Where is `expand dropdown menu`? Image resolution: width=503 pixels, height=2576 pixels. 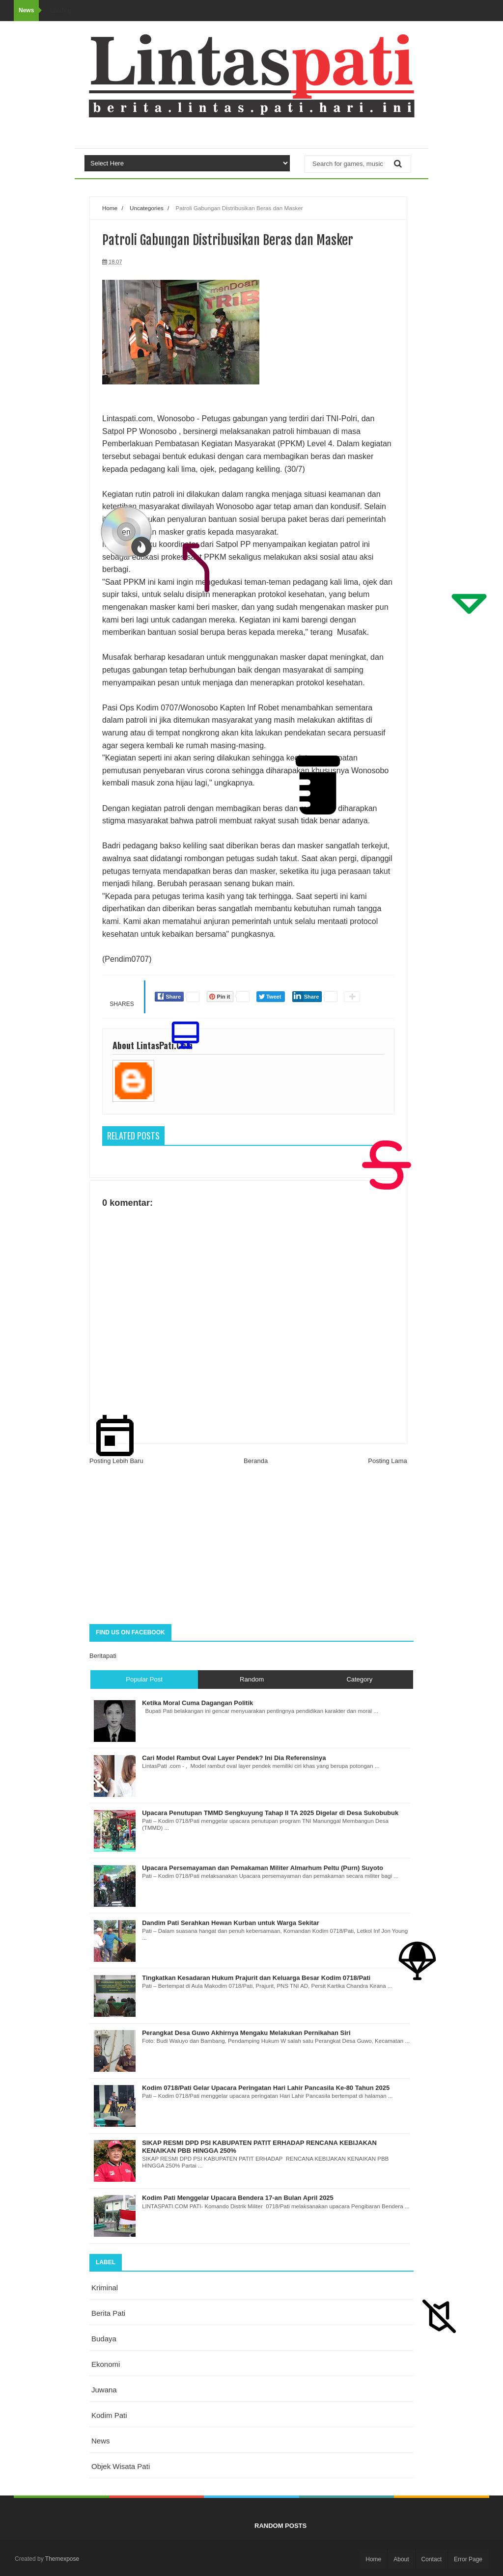 expand dropdown menu is located at coordinates (469, 601).